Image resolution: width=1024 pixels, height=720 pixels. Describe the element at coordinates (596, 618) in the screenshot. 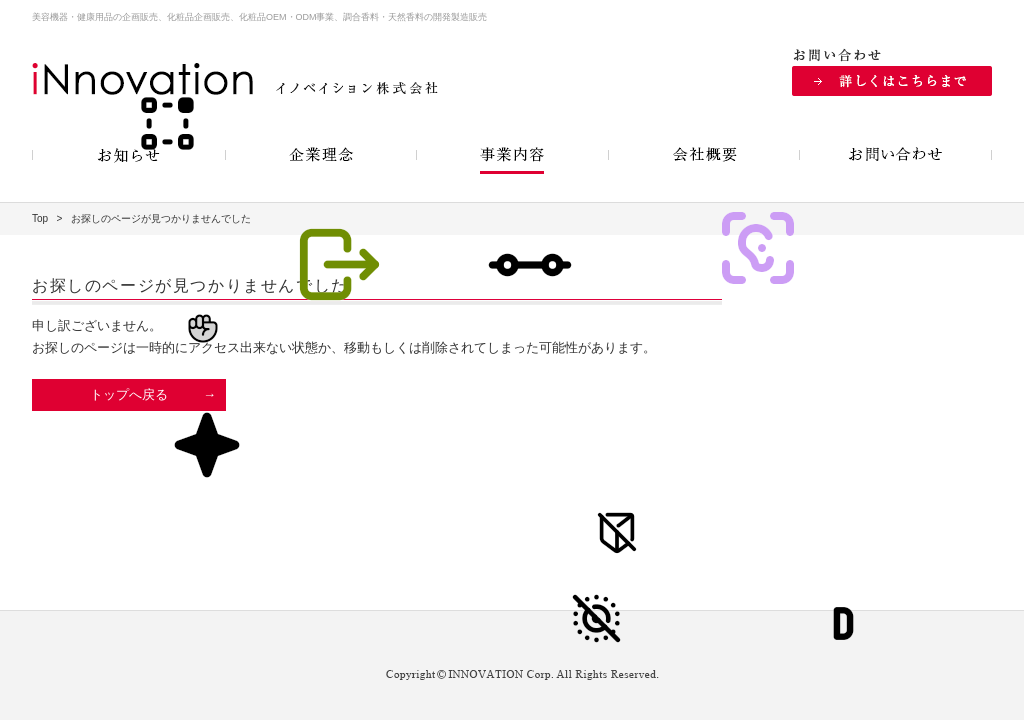

I see `disable live photo capture` at that location.